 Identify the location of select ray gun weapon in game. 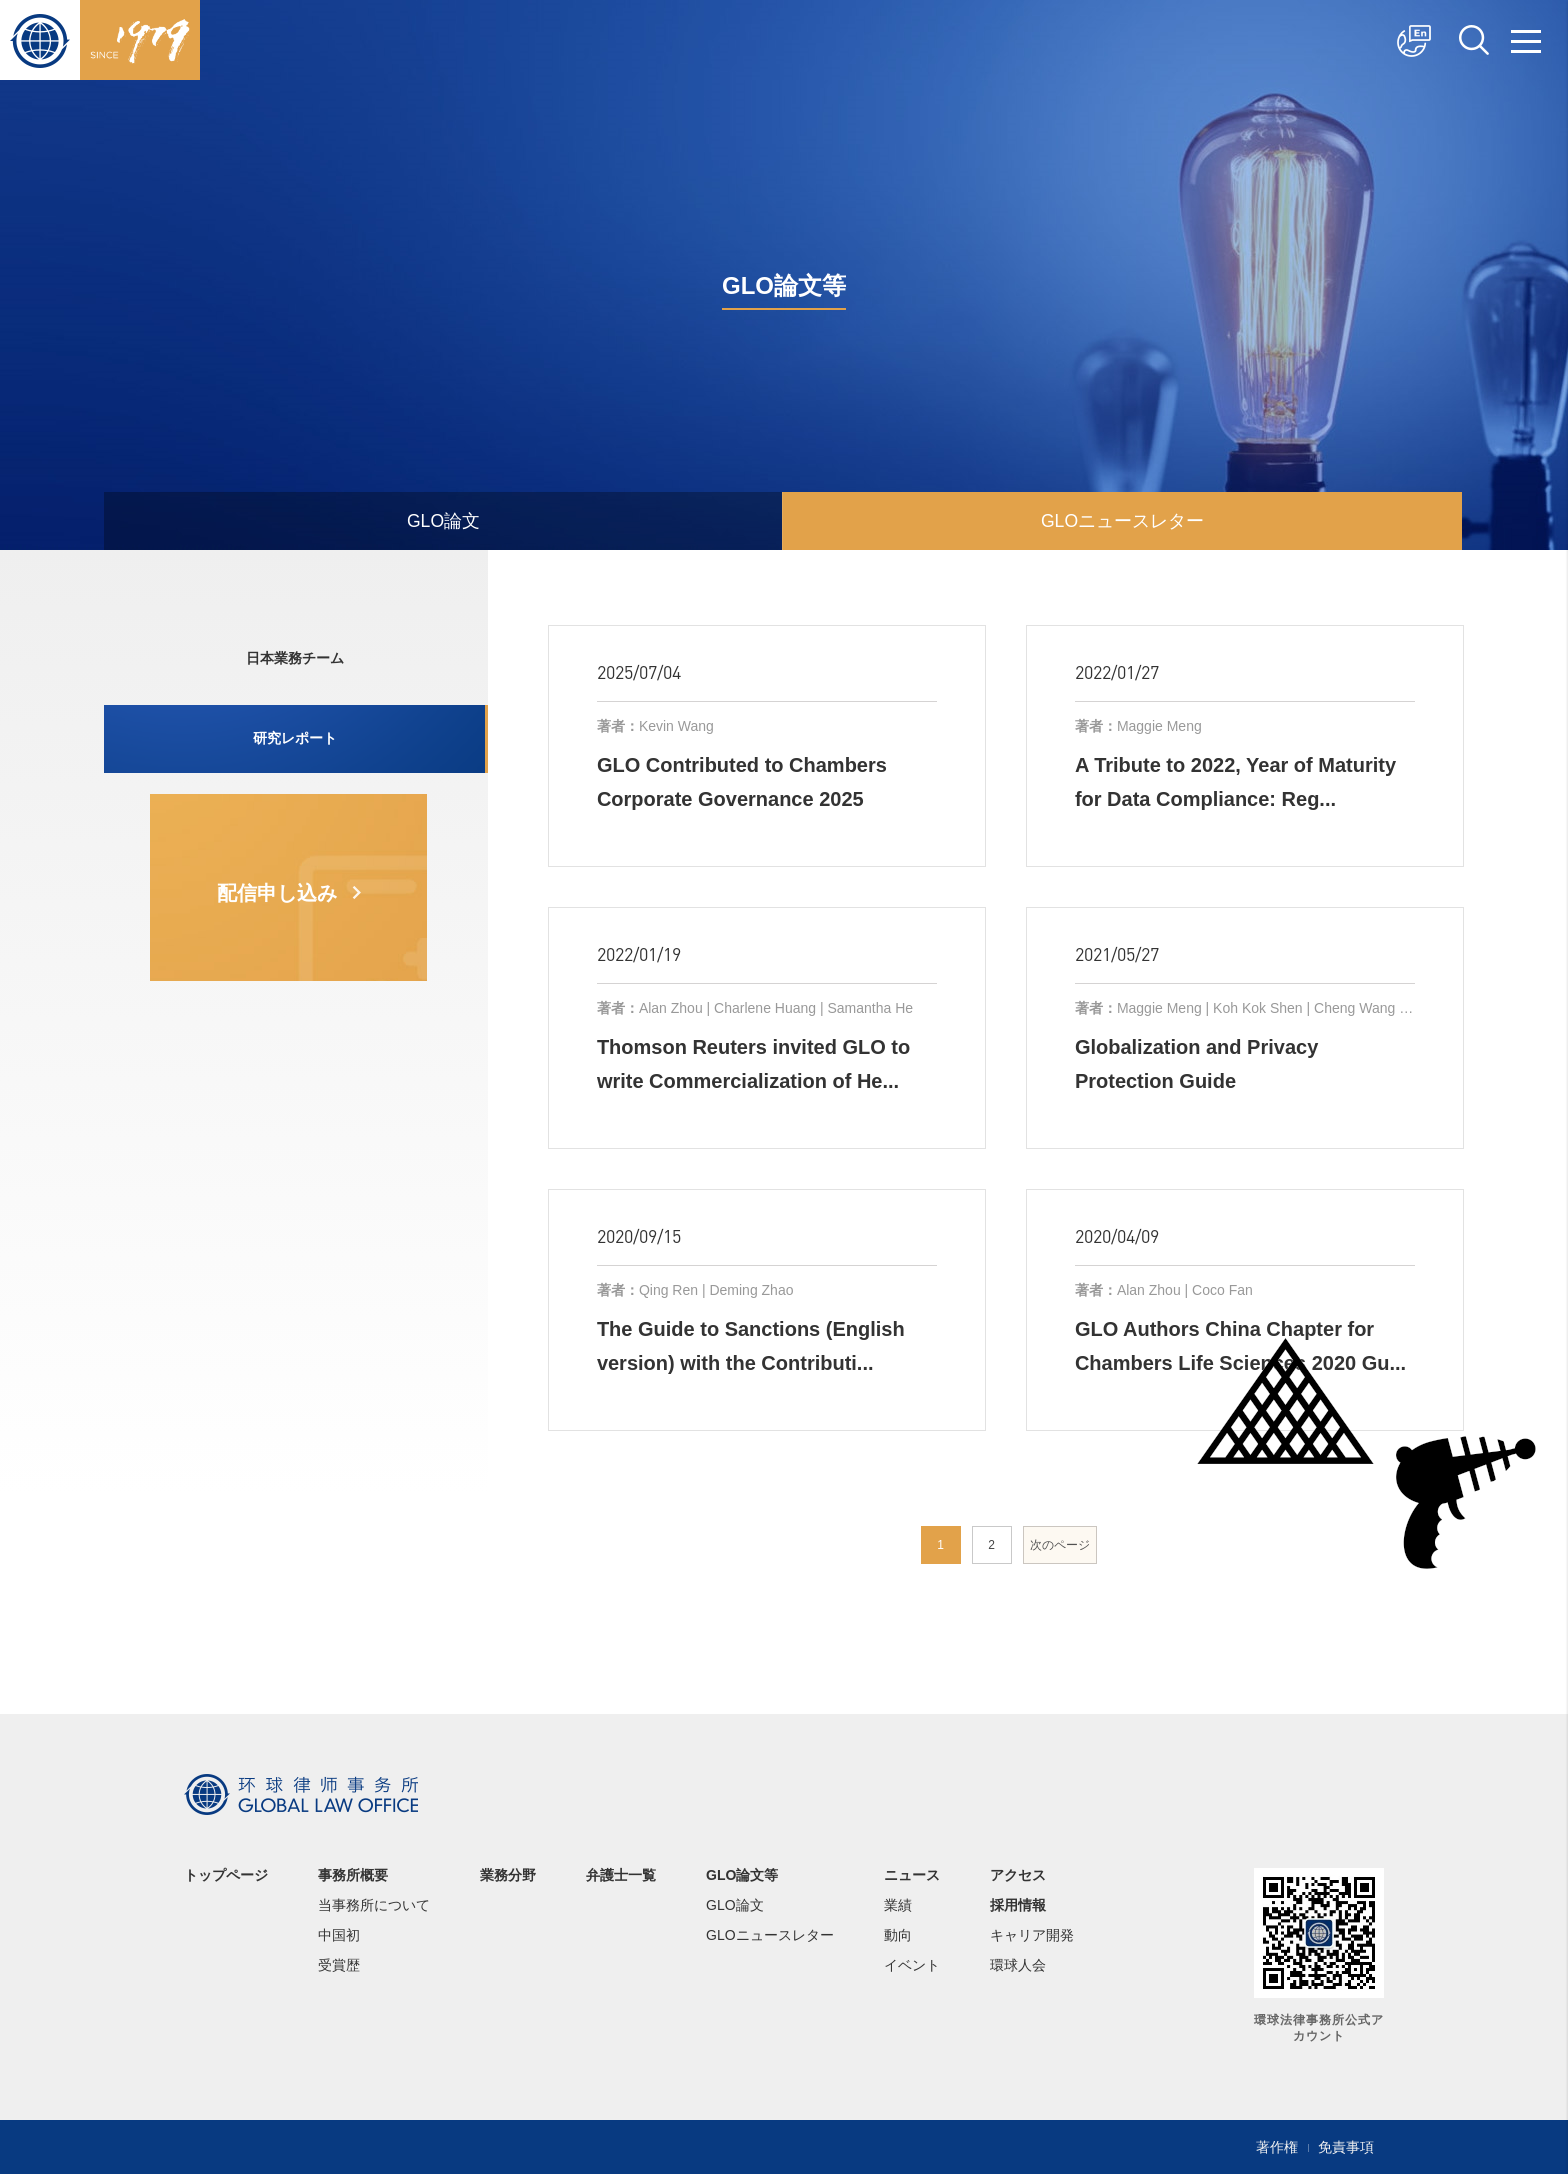
(1465, 1498).